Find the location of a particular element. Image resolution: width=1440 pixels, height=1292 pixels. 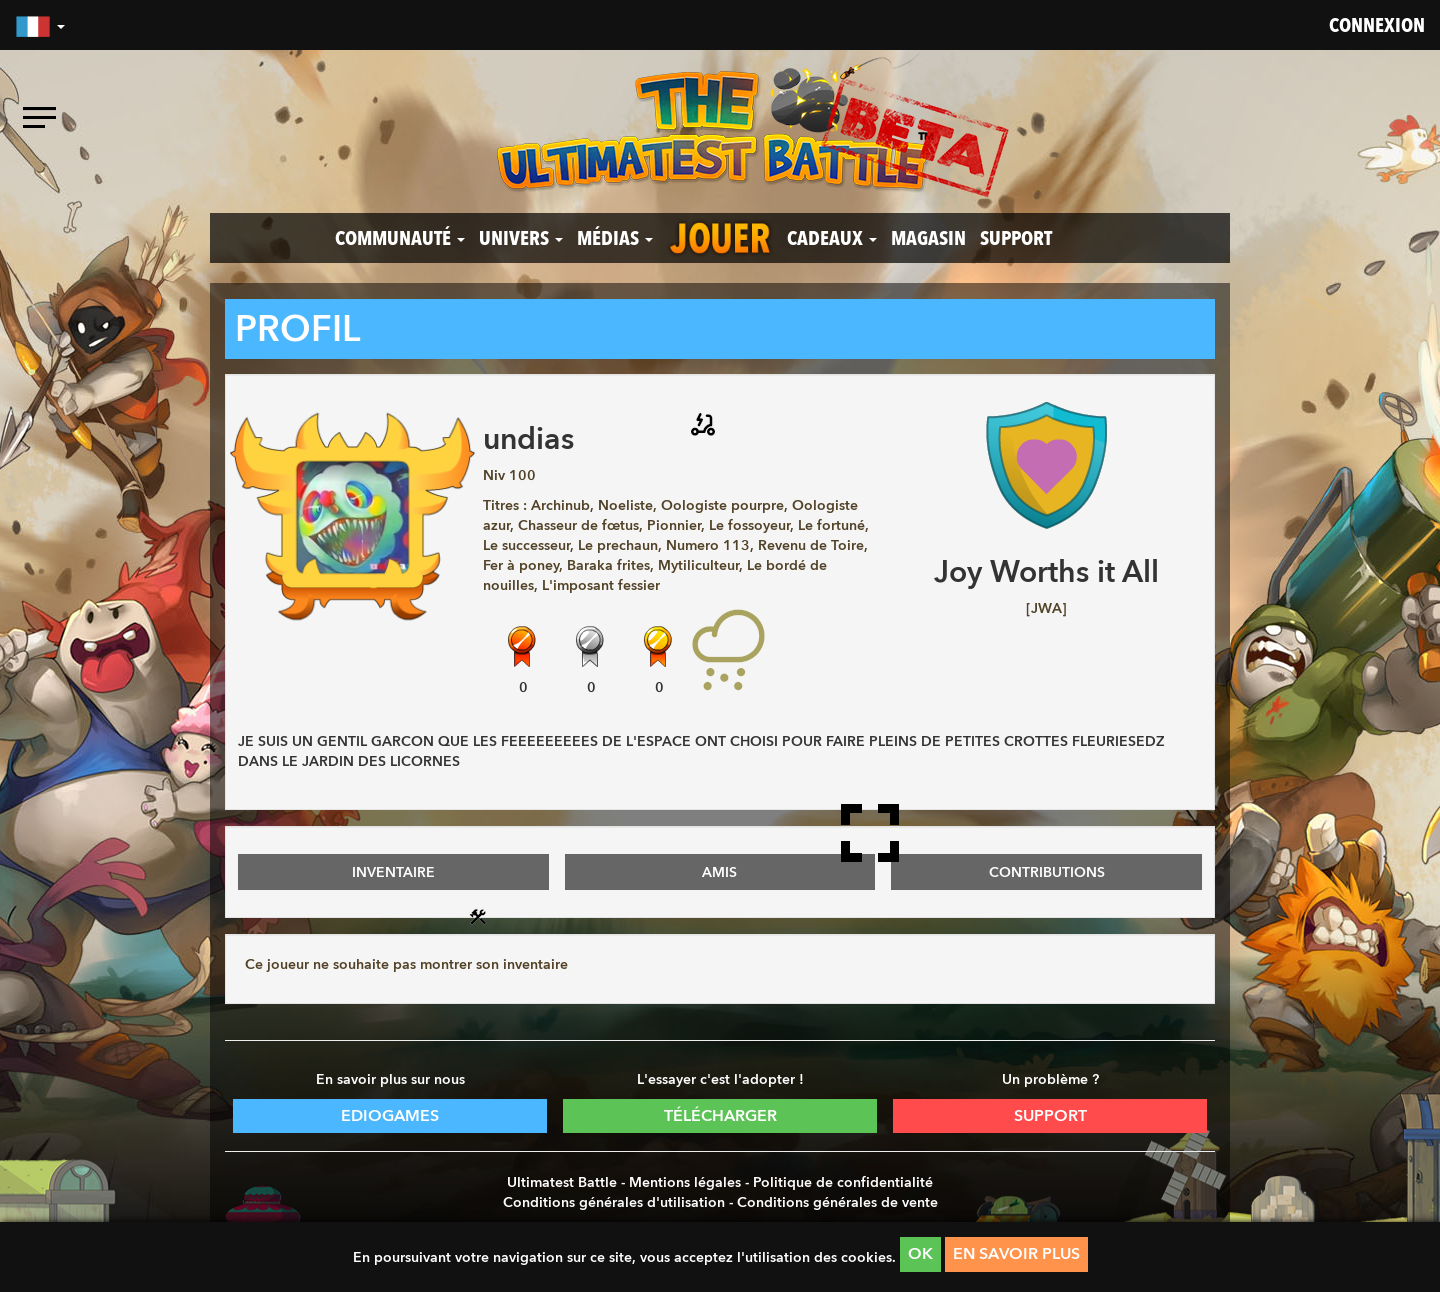

view or access notes is located at coordinates (39, 117).